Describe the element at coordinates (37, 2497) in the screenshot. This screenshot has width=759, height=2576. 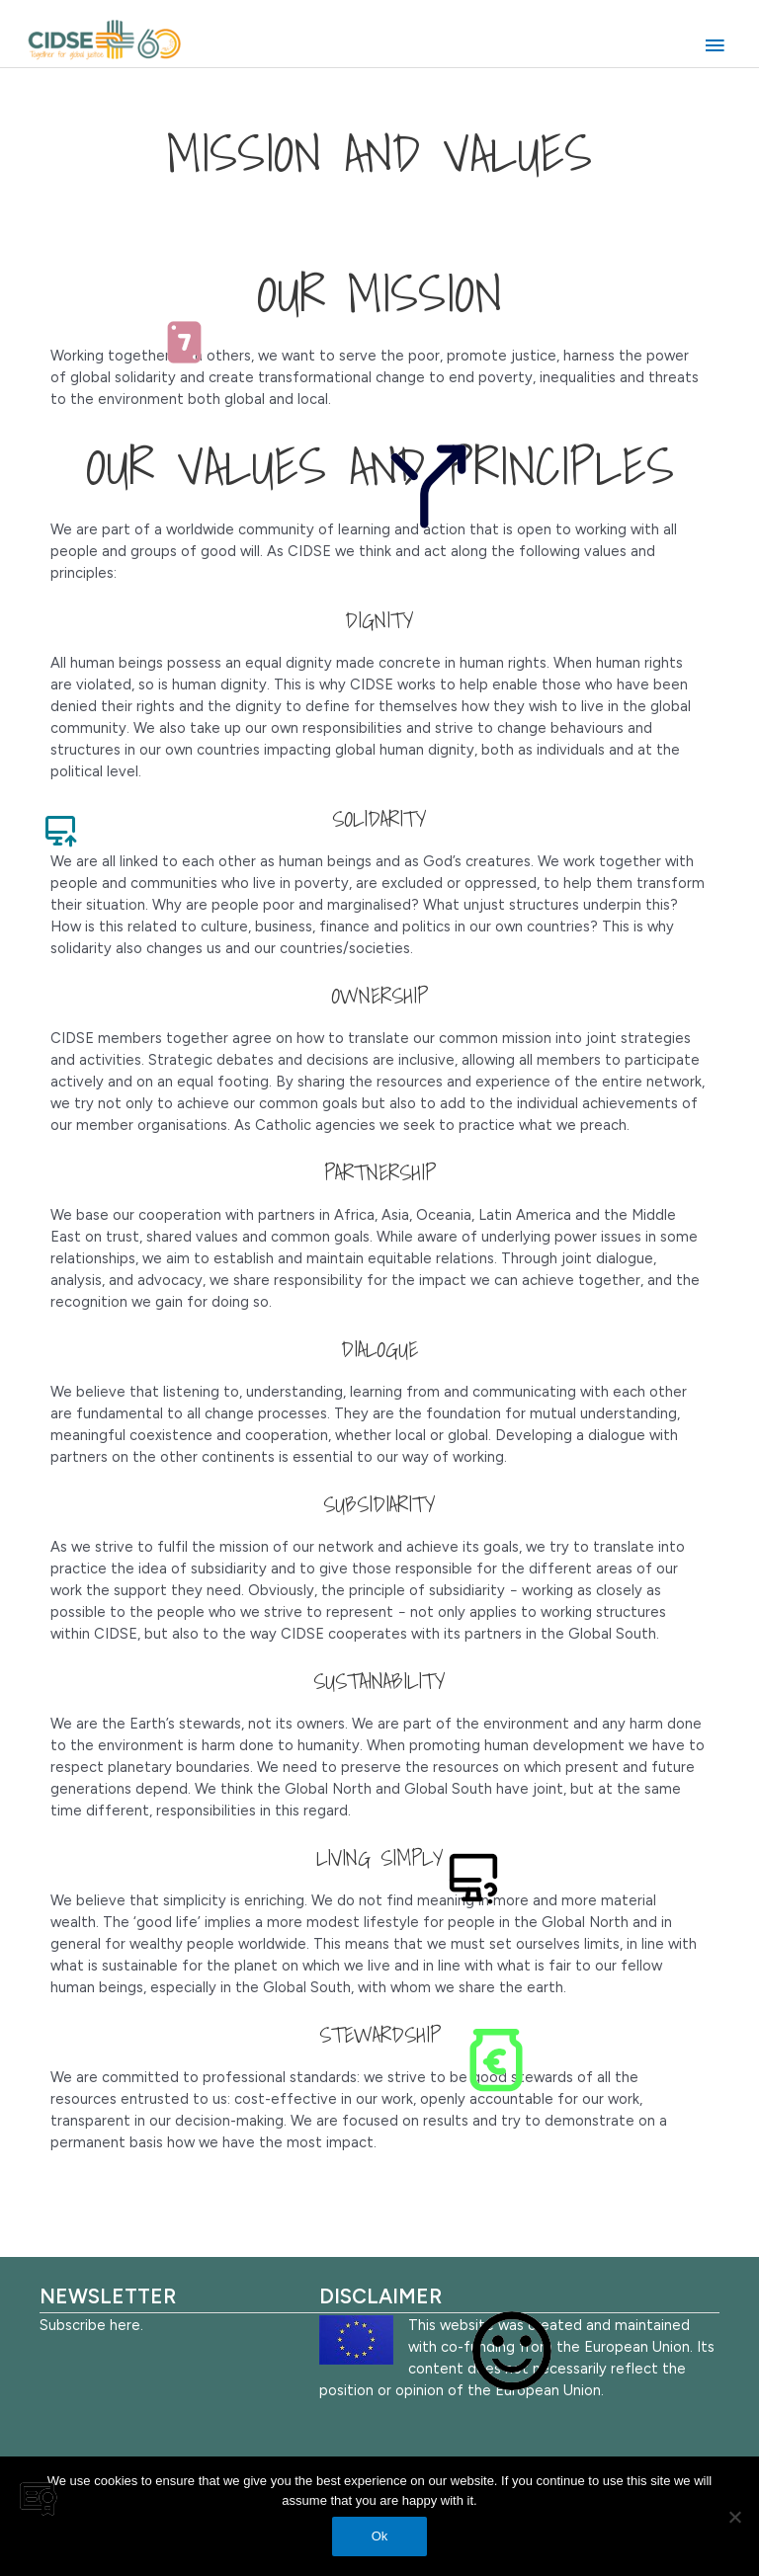
I see `view your certificates or credentials` at that location.